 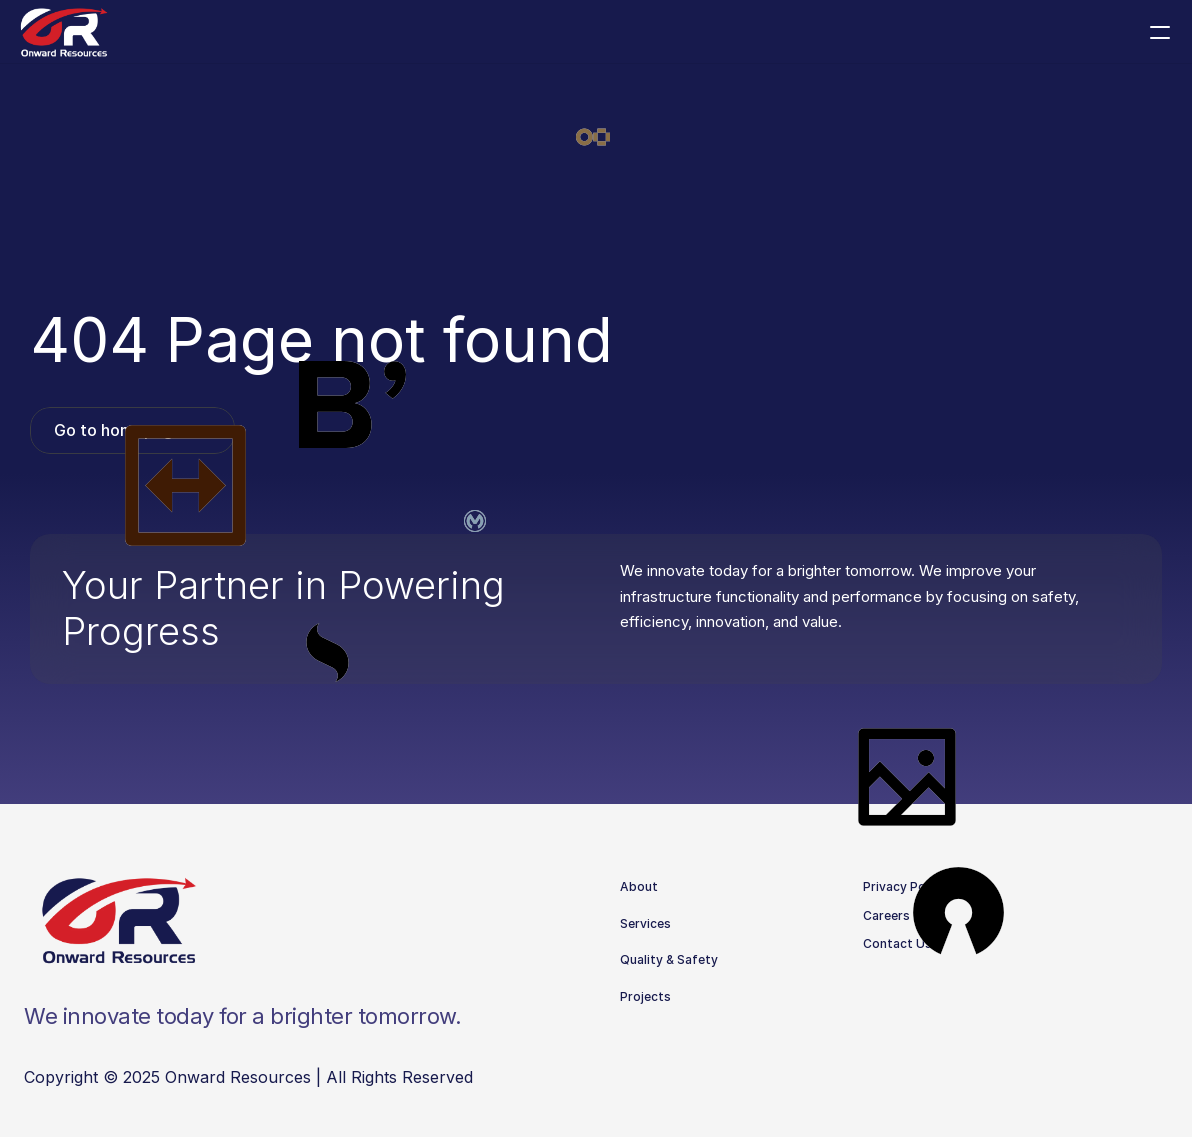 What do you see at coordinates (327, 652) in the screenshot?
I see `sencha framework branding logo` at bounding box center [327, 652].